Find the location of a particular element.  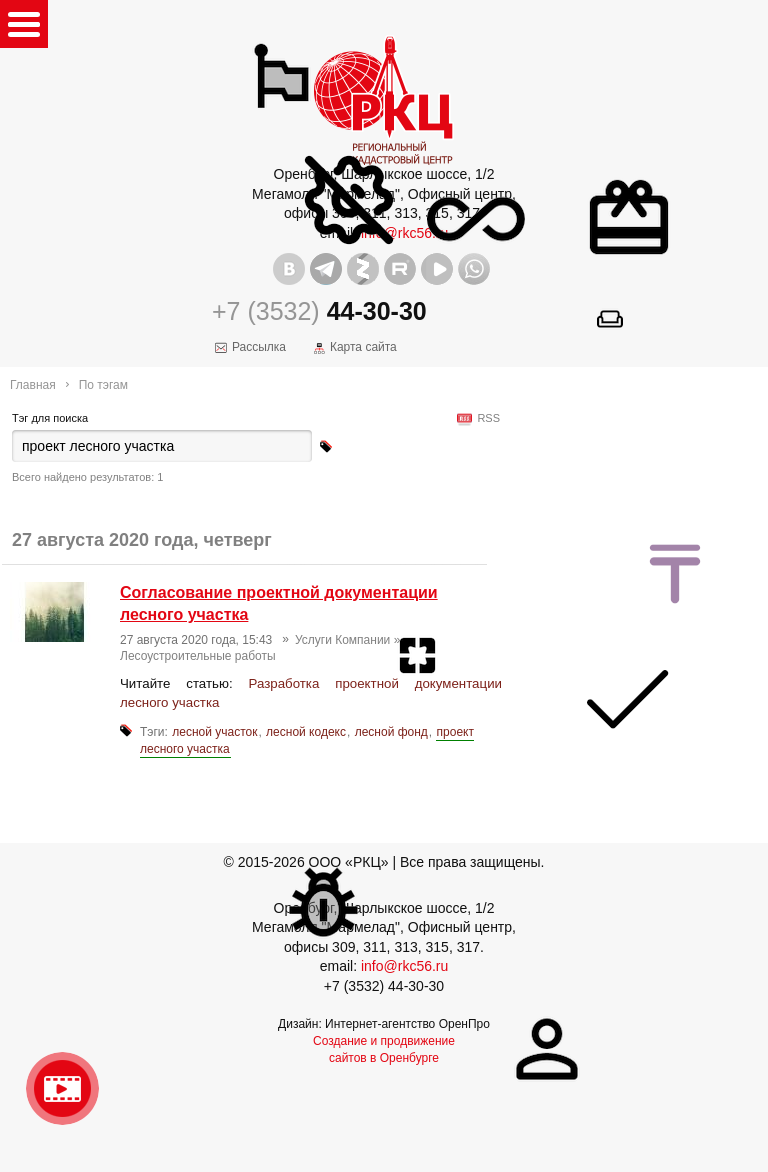

view your profile is located at coordinates (547, 1049).